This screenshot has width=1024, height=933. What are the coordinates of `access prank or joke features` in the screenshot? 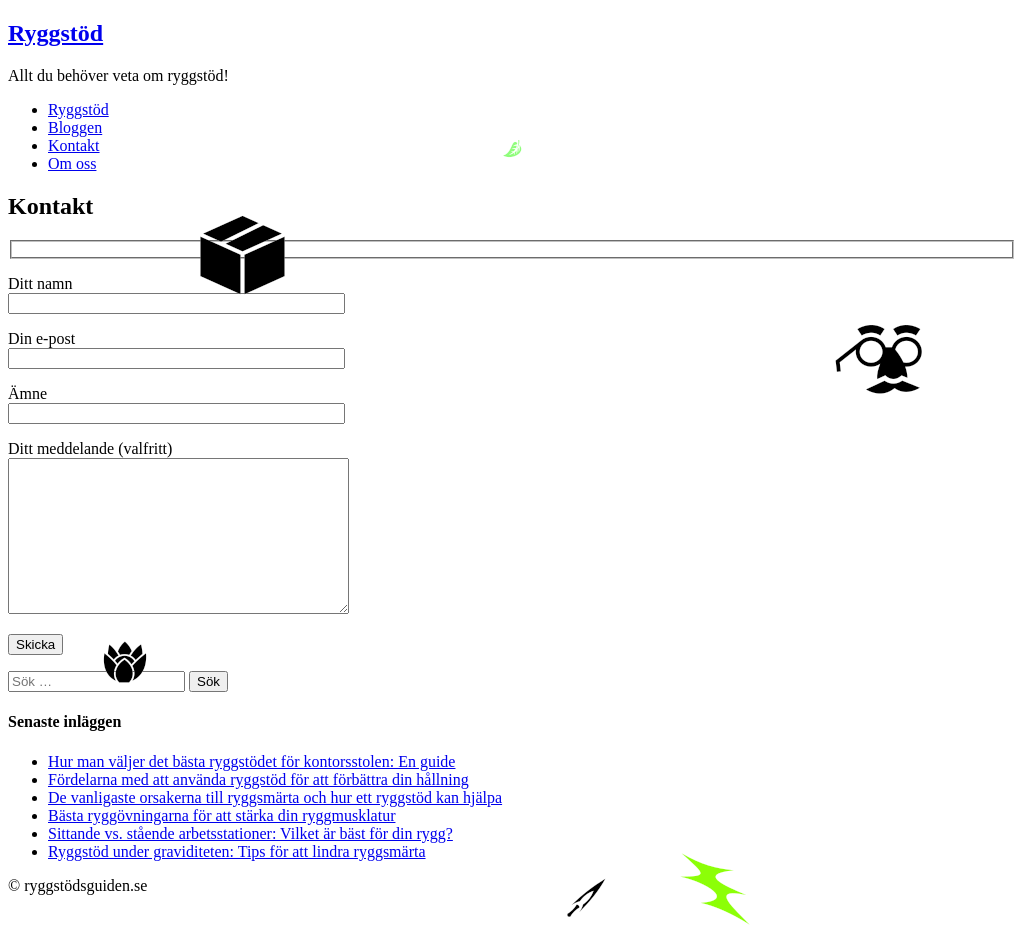 It's located at (878, 357).